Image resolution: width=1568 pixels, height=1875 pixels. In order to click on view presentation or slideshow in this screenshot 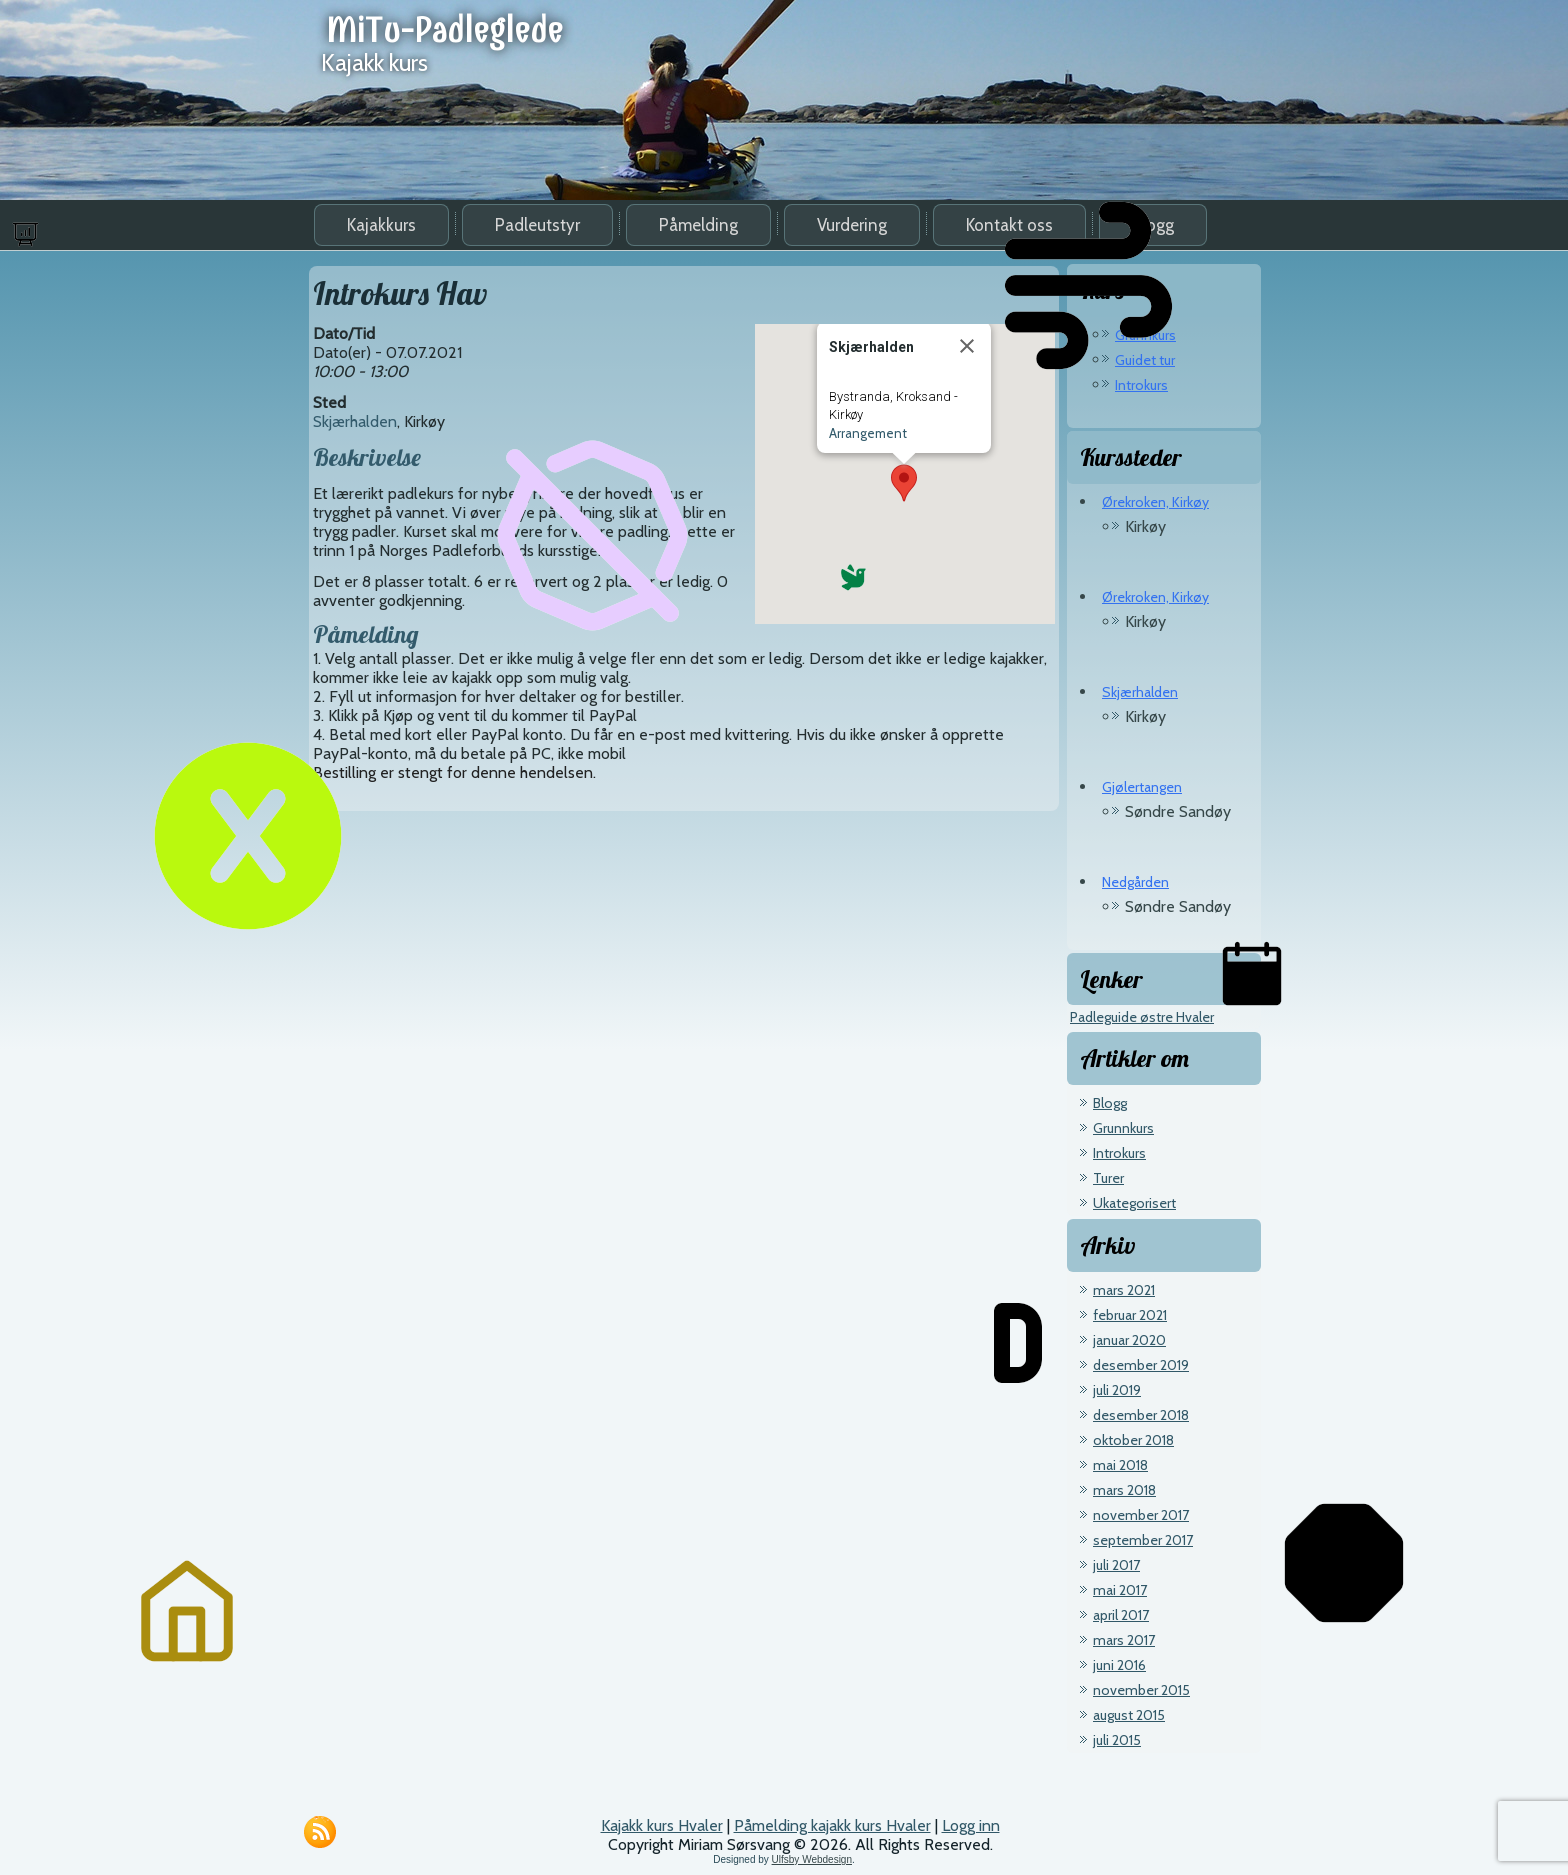, I will do `click(25, 234)`.